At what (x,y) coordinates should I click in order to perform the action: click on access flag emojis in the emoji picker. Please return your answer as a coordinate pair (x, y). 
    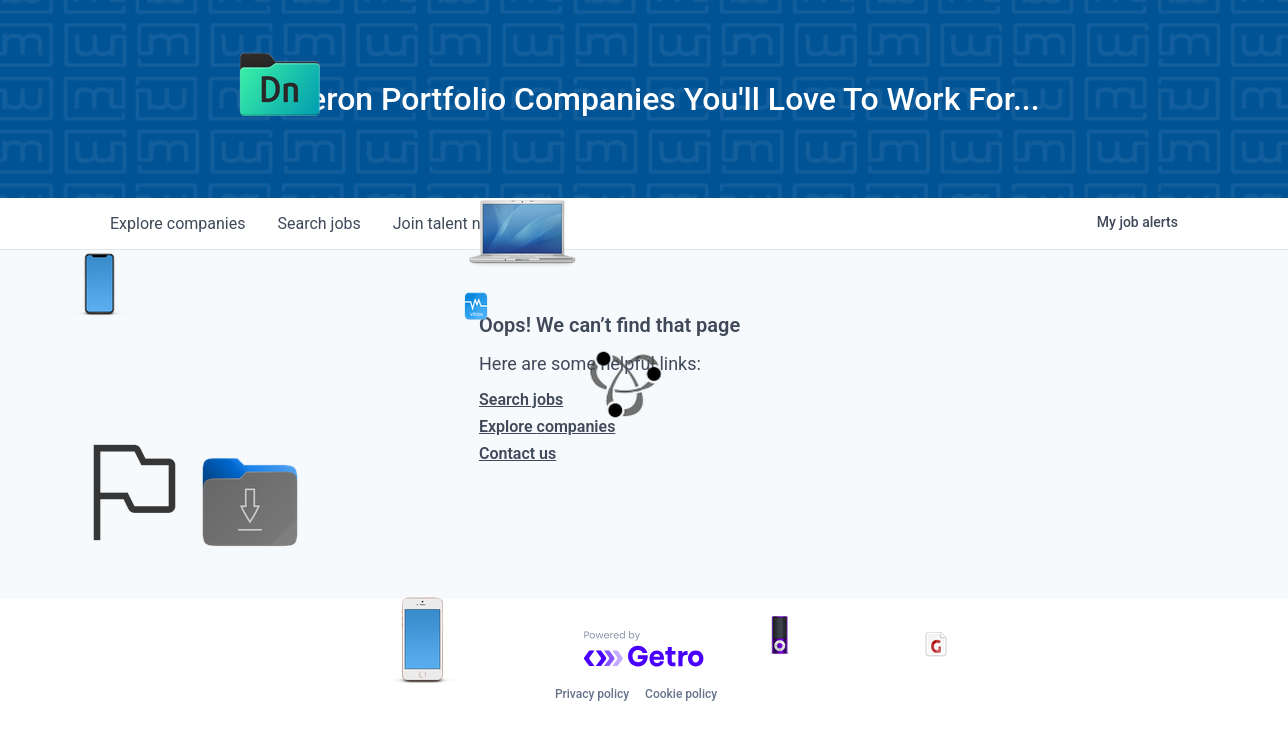
    Looking at the image, I should click on (134, 492).